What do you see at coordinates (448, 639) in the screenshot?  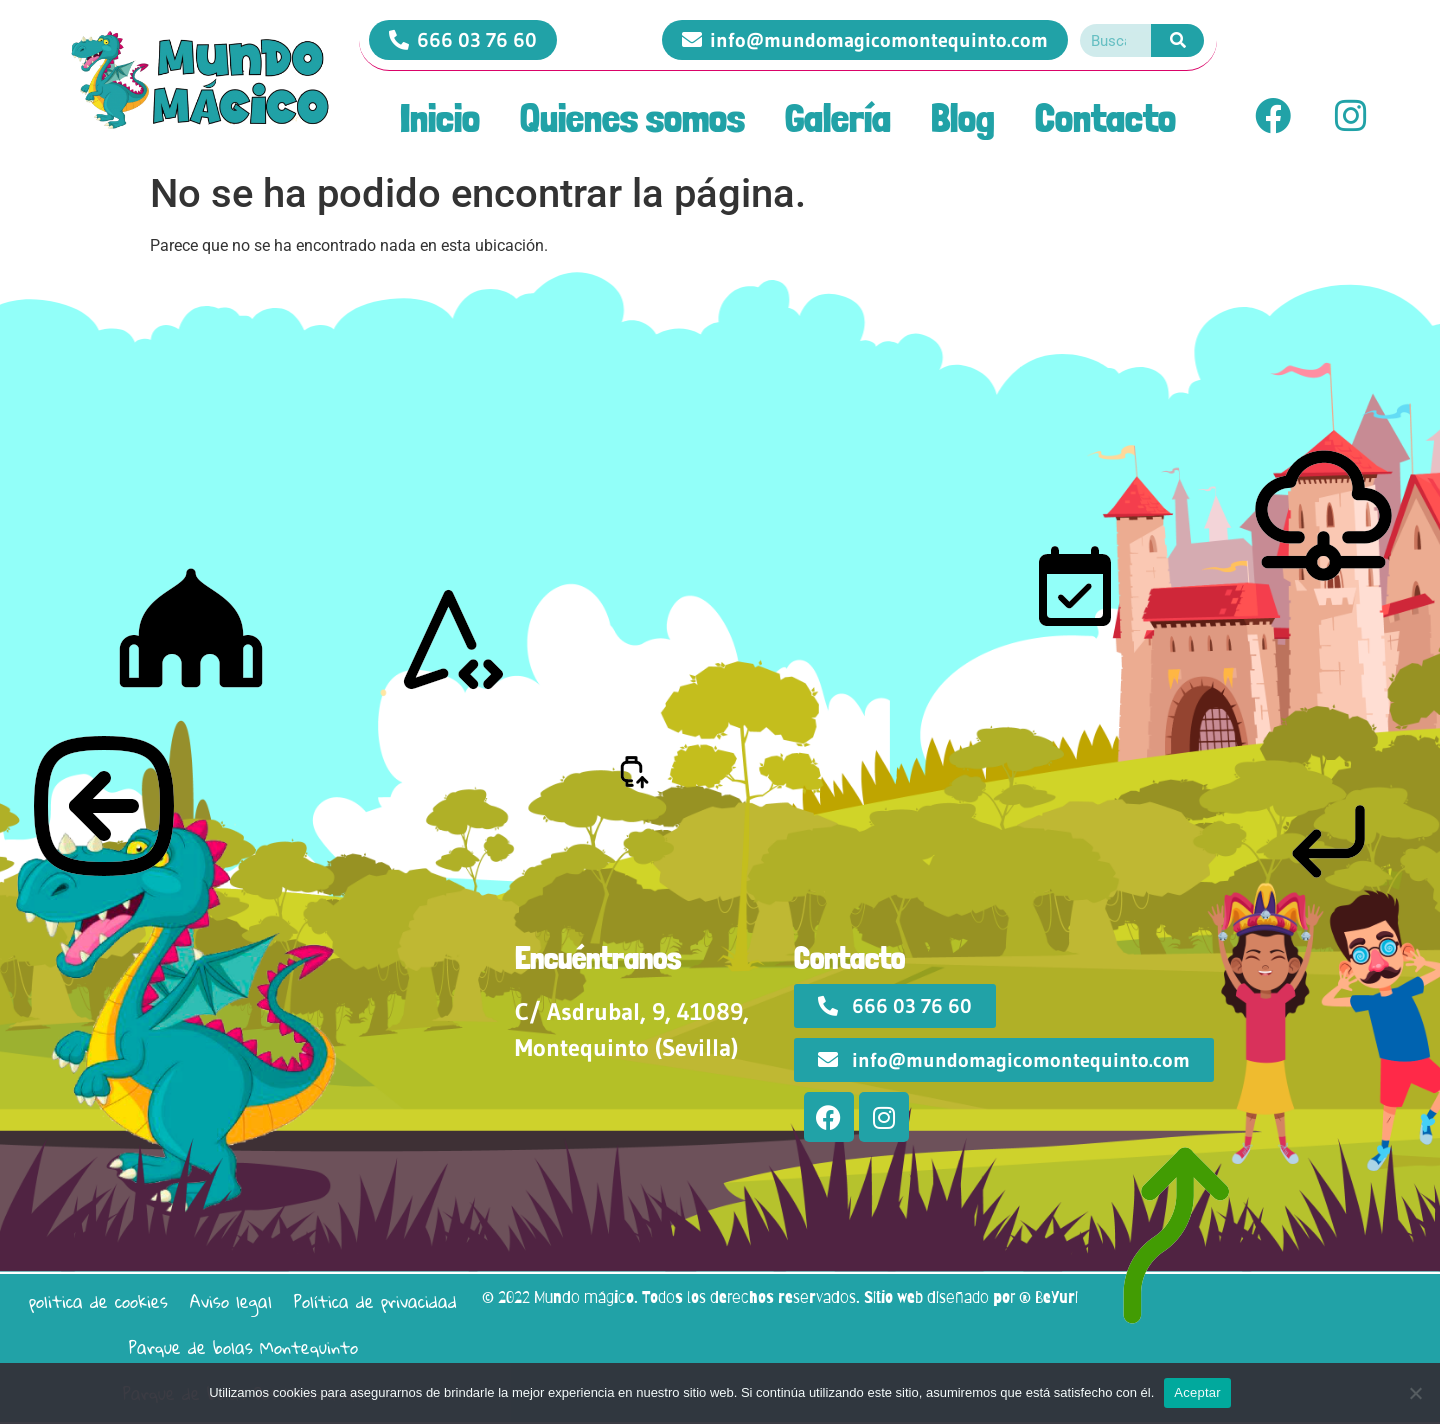 I see `access navigation code or routing scripts` at bounding box center [448, 639].